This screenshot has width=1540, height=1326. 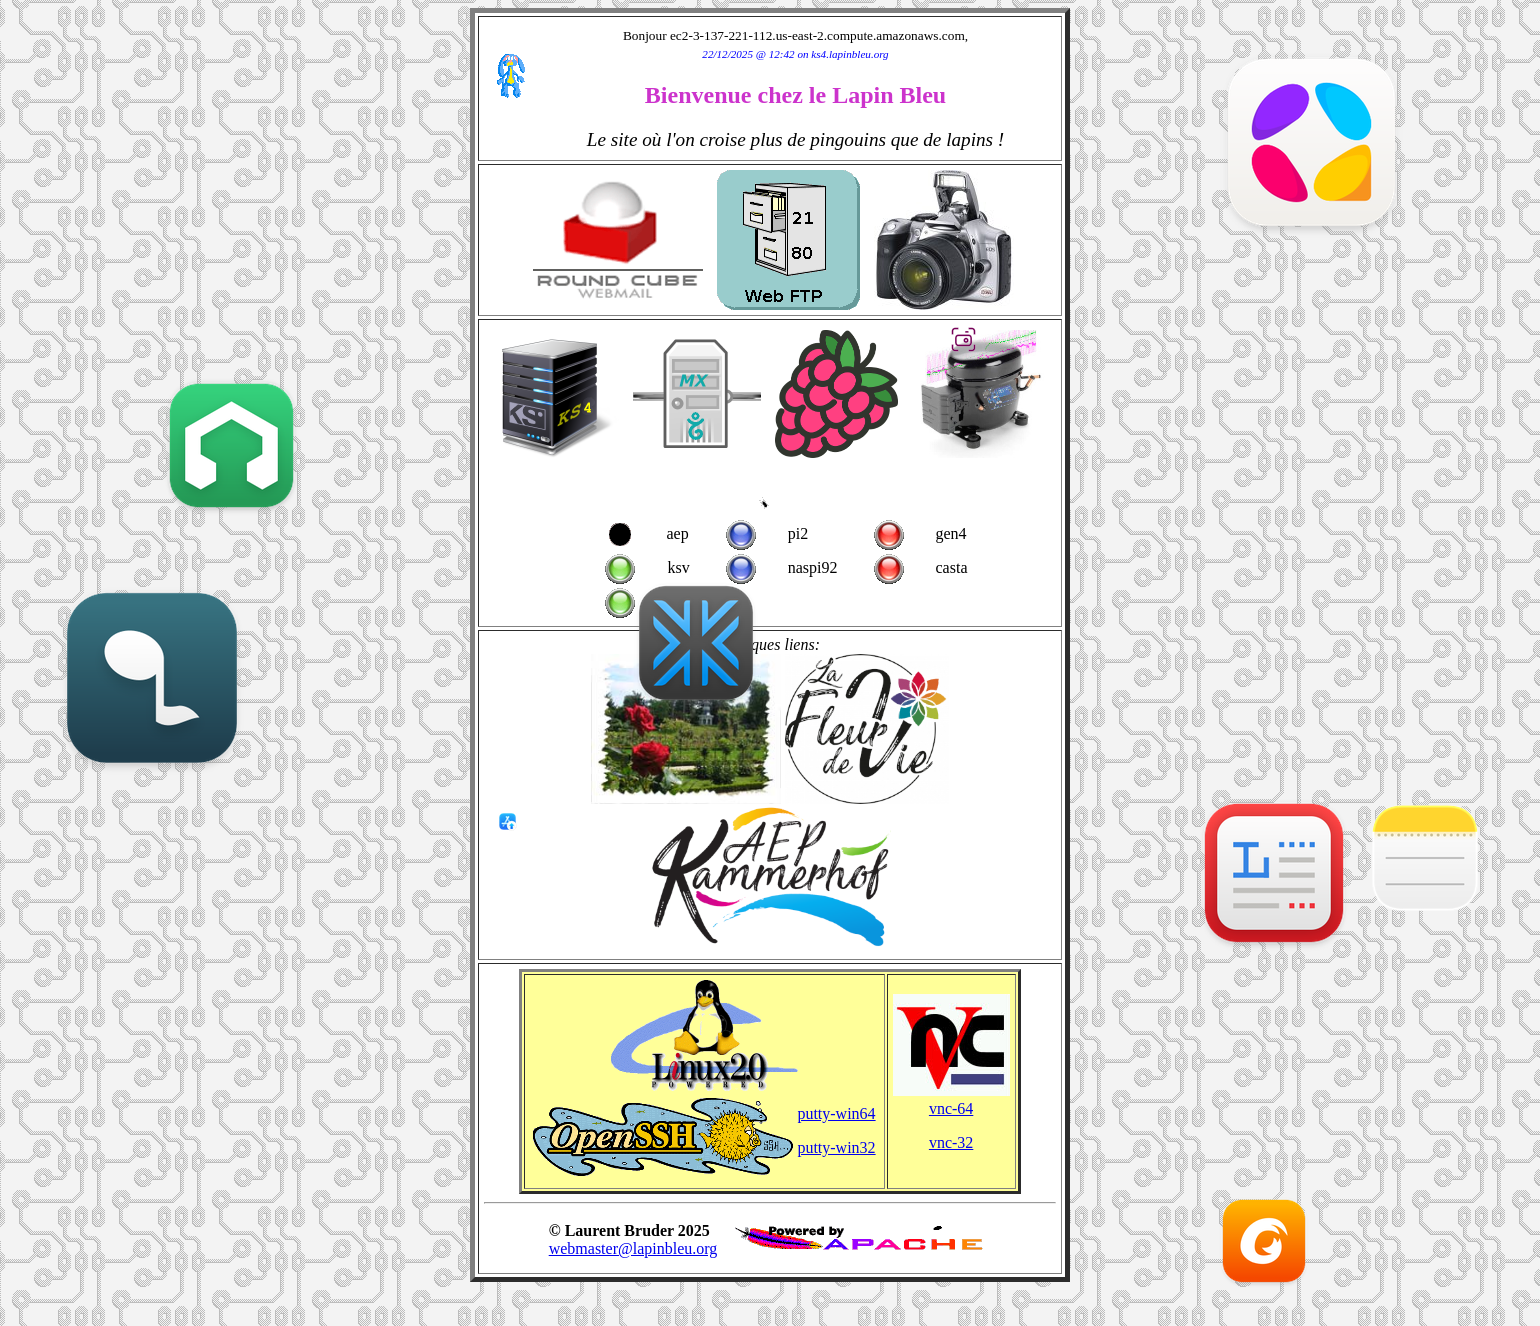 I want to click on open AppFlowy app, so click(x=1311, y=142).